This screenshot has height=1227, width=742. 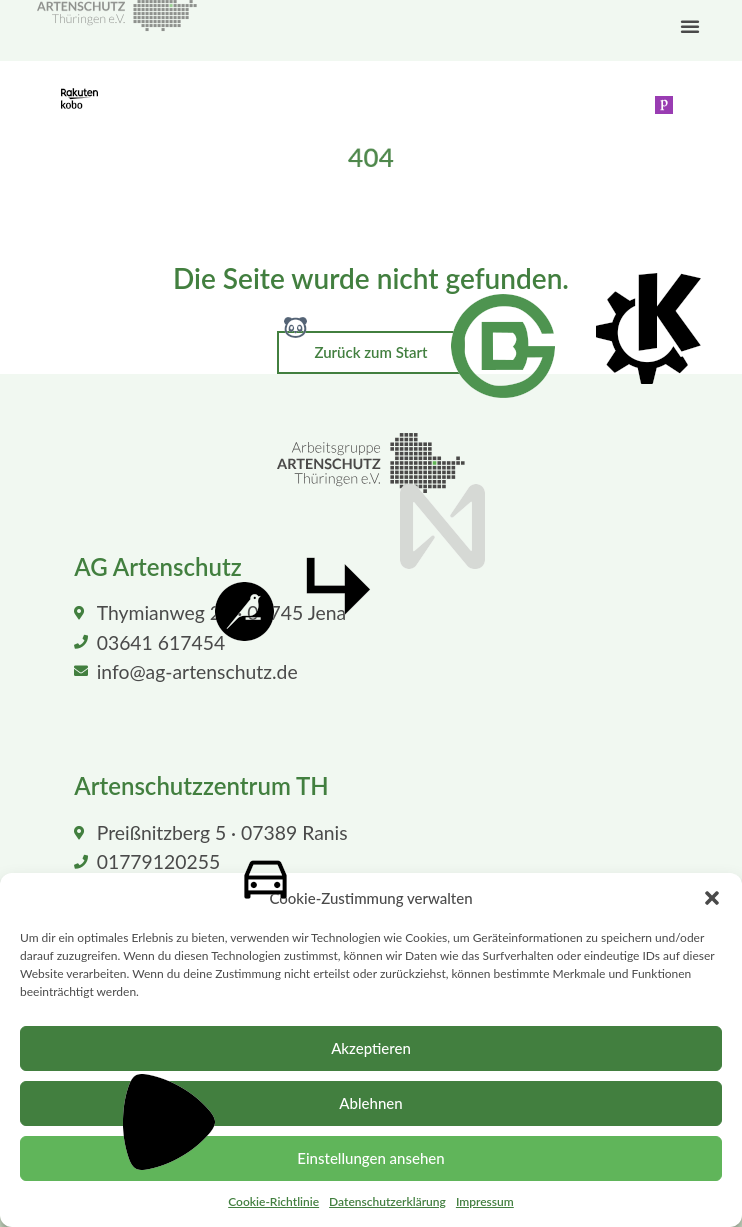 What do you see at coordinates (79, 98) in the screenshot?
I see `open the Rakuten Kobo e-reader app` at bounding box center [79, 98].